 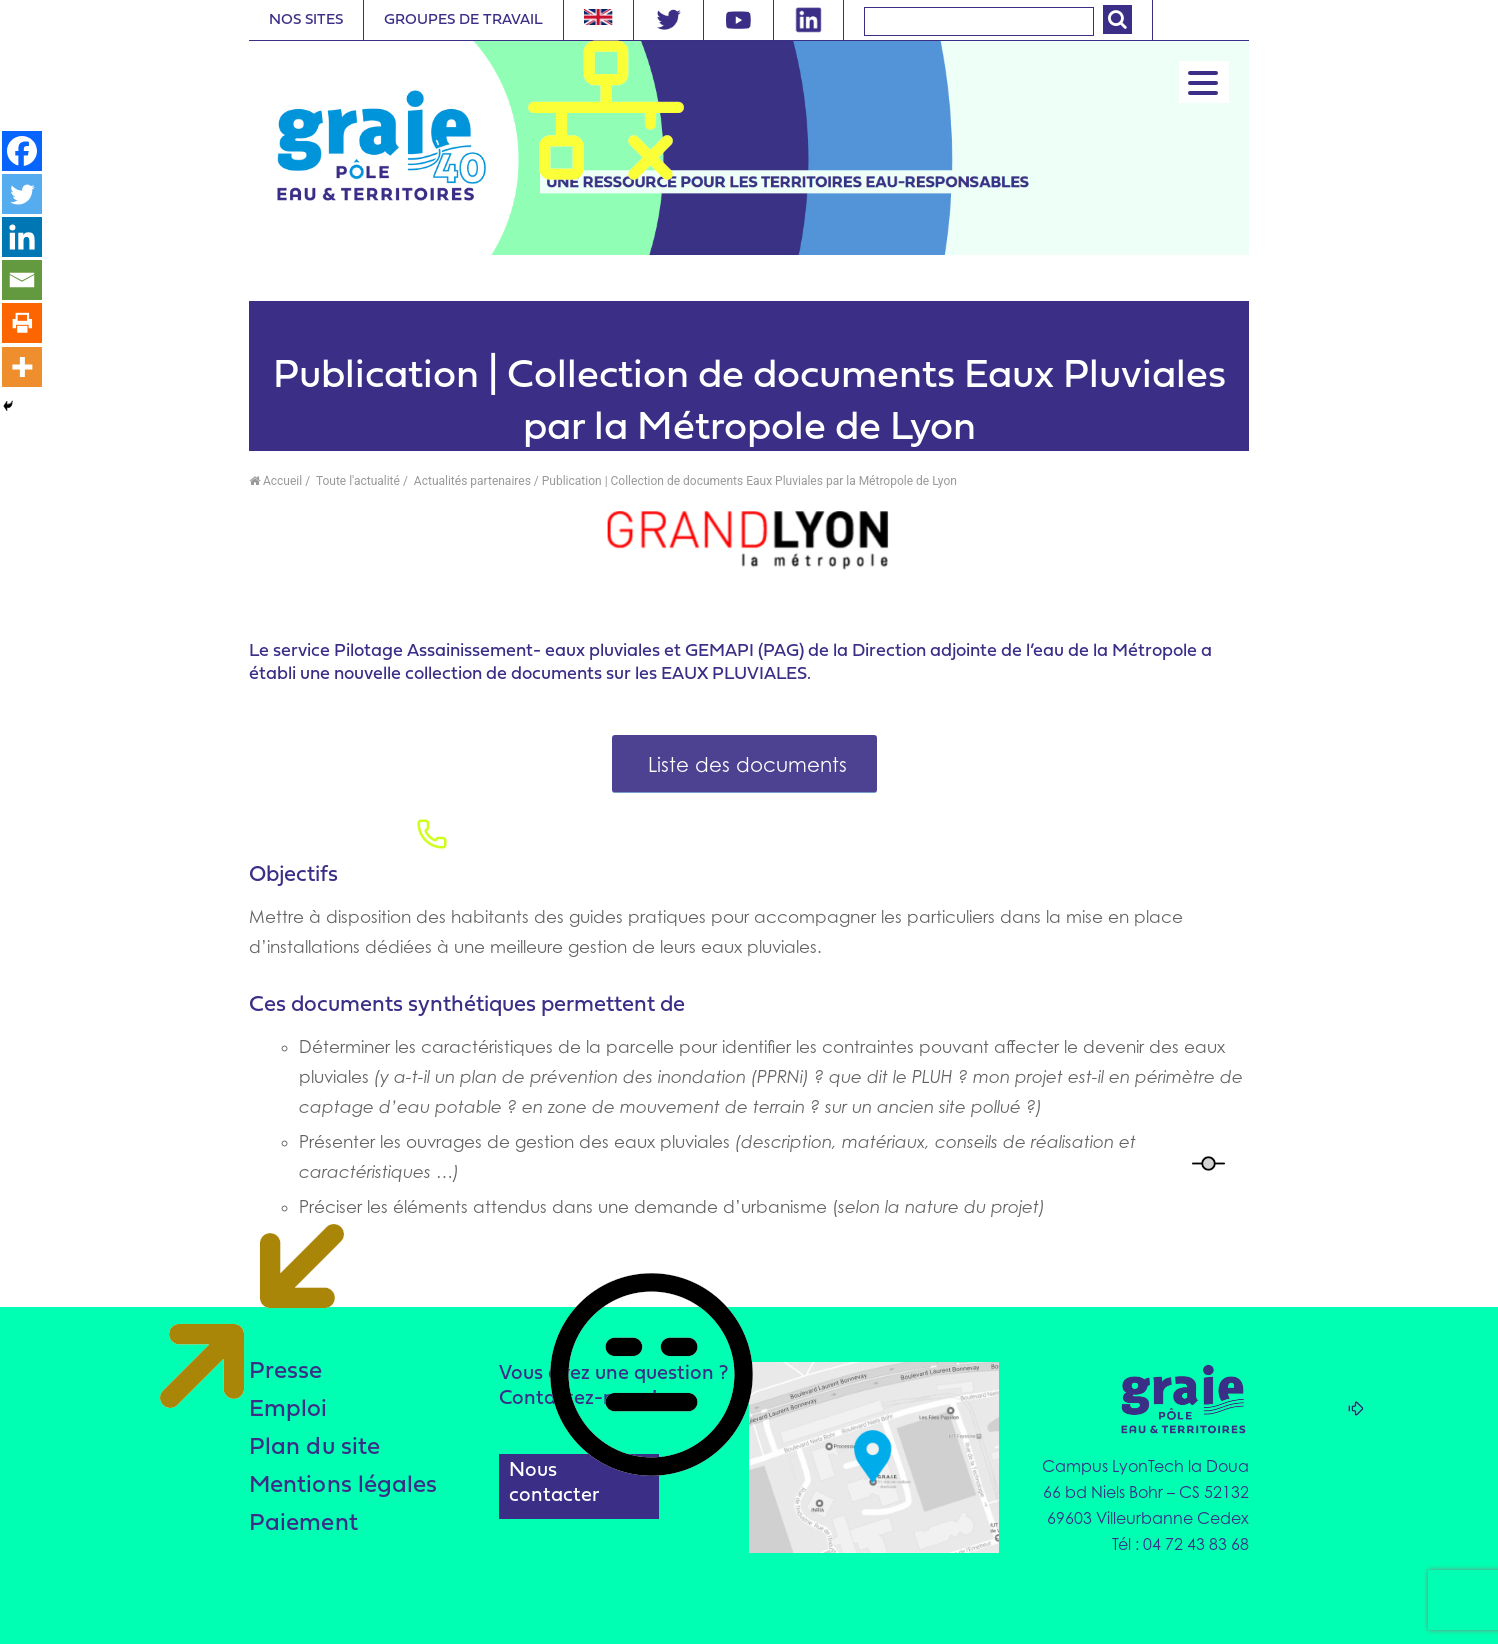 What do you see at coordinates (1355, 1408) in the screenshot?
I see `skip to end or jump forward` at bounding box center [1355, 1408].